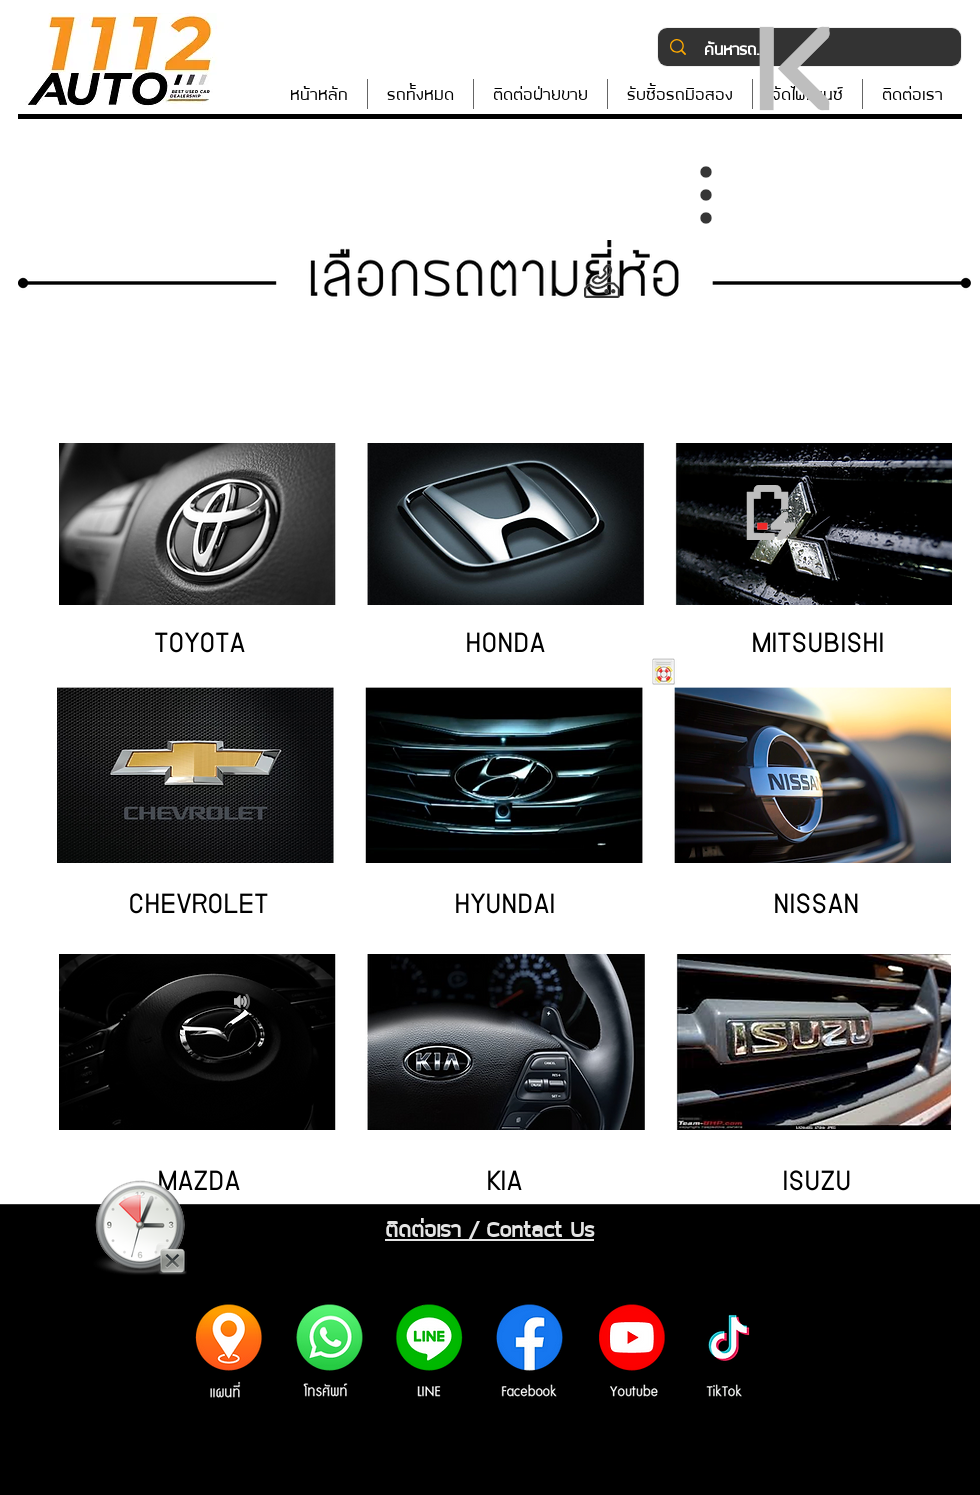  What do you see at coordinates (242, 1001) in the screenshot?
I see `indicates medium volume level` at bounding box center [242, 1001].